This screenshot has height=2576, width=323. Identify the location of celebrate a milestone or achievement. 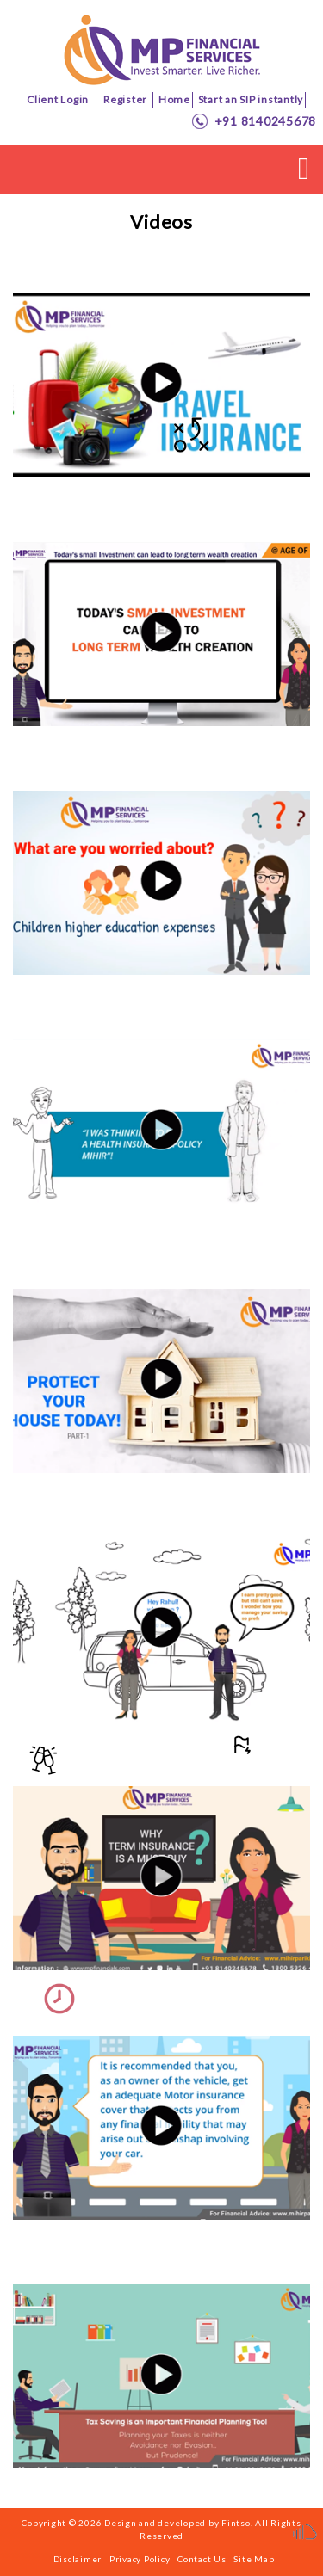
(44, 1760).